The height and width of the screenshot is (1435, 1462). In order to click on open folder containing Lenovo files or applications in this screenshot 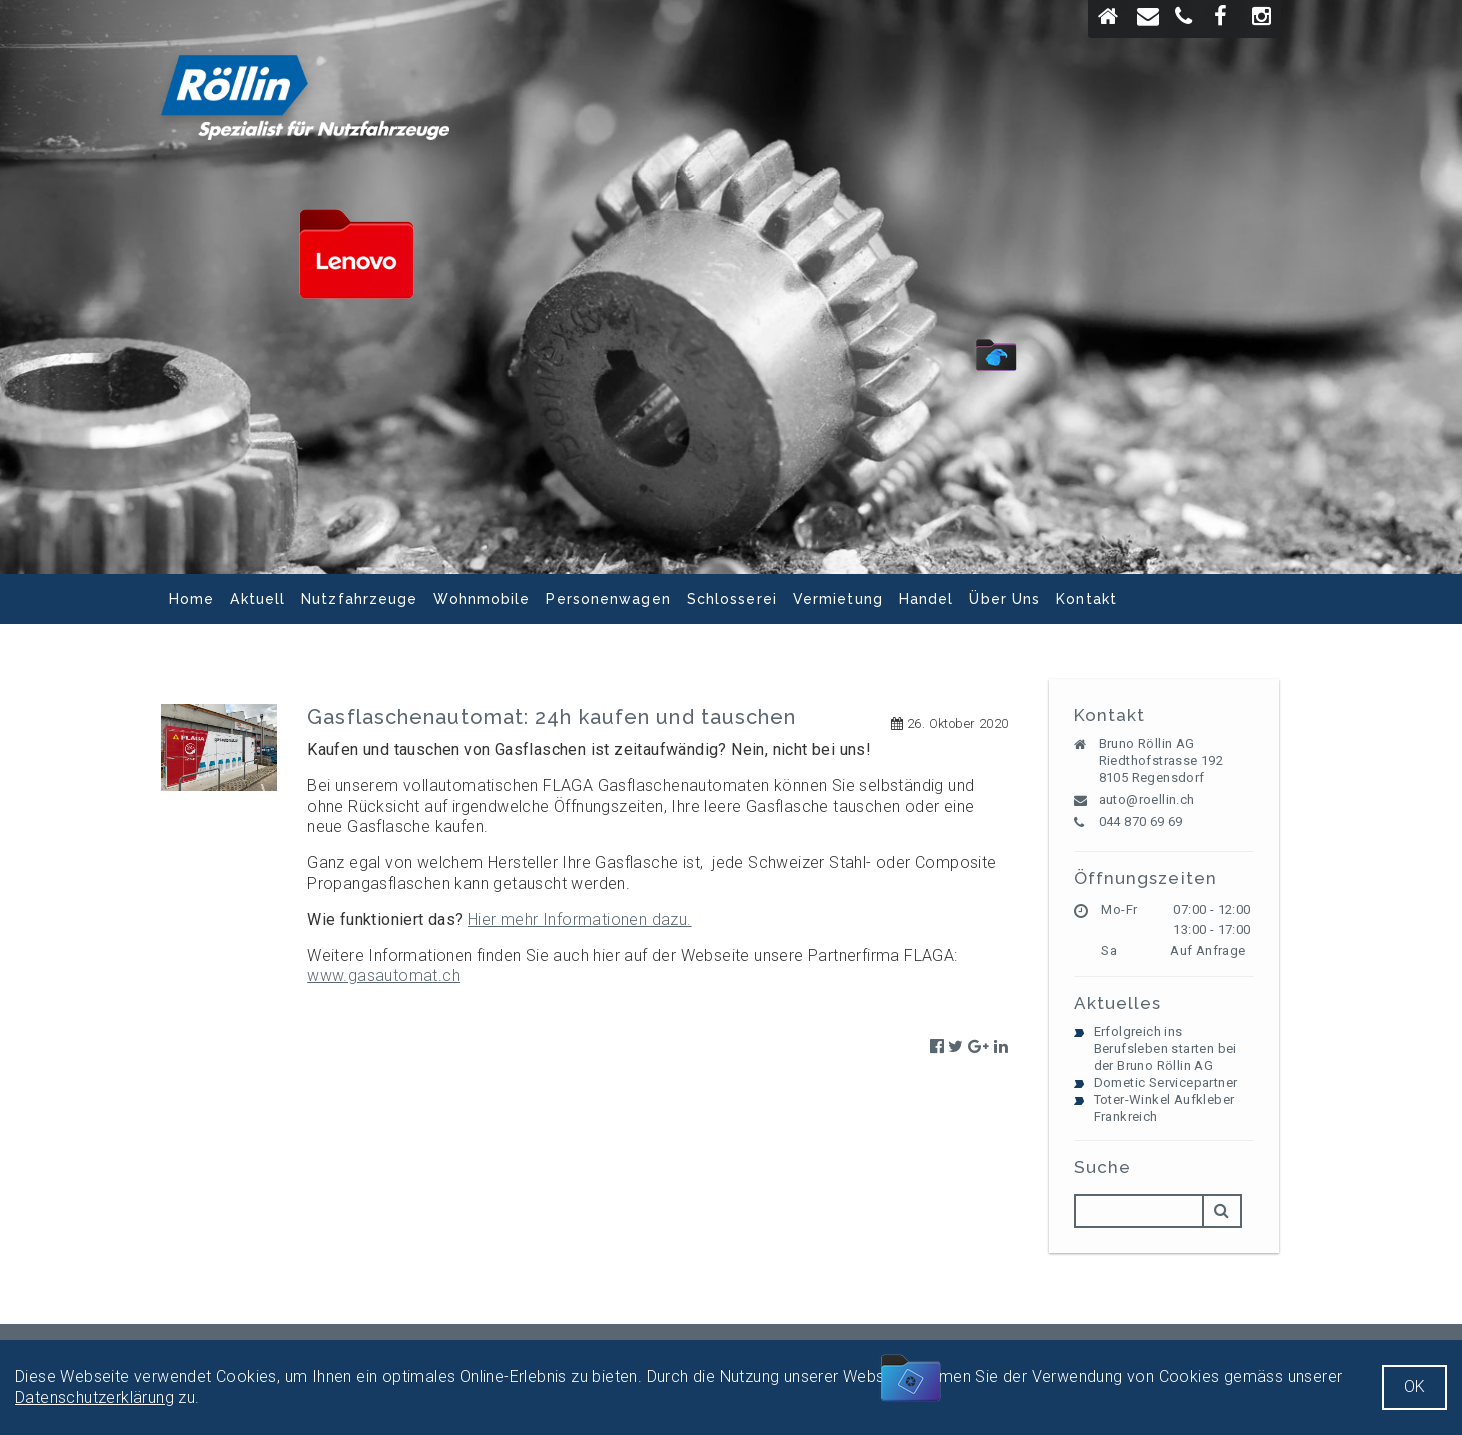, I will do `click(356, 257)`.